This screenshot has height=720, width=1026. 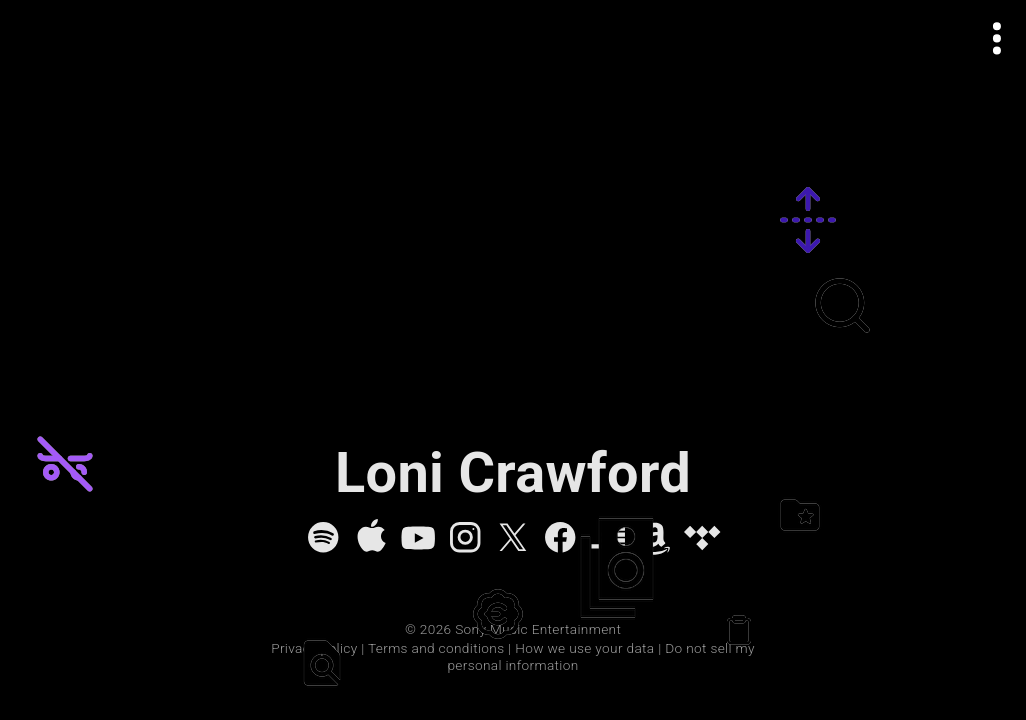 I want to click on view leaderboard rankings, so click(x=970, y=392).